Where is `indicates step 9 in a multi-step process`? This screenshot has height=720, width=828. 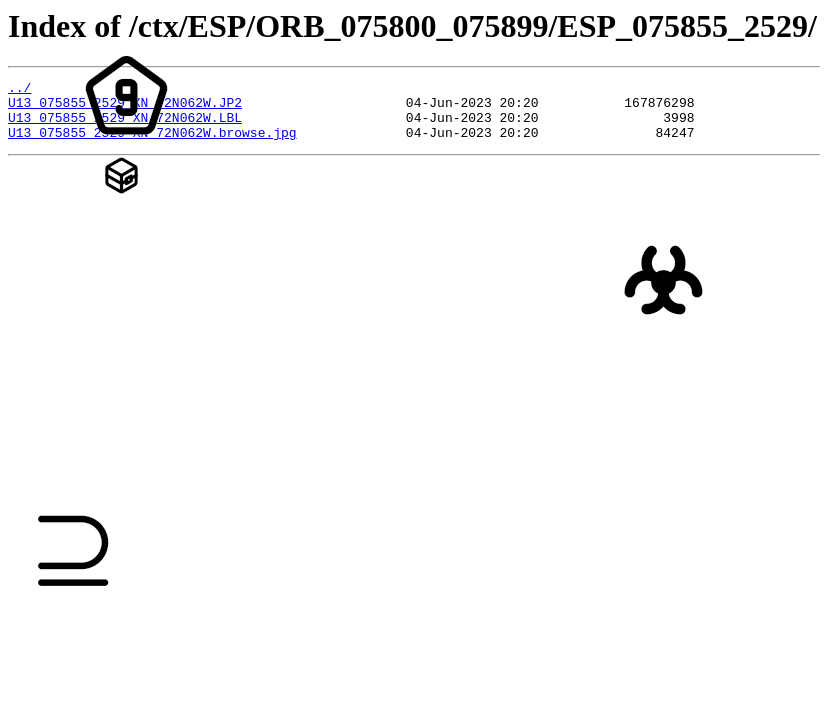
indicates step 9 in a multi-step process is located at coordinates (126, 97).